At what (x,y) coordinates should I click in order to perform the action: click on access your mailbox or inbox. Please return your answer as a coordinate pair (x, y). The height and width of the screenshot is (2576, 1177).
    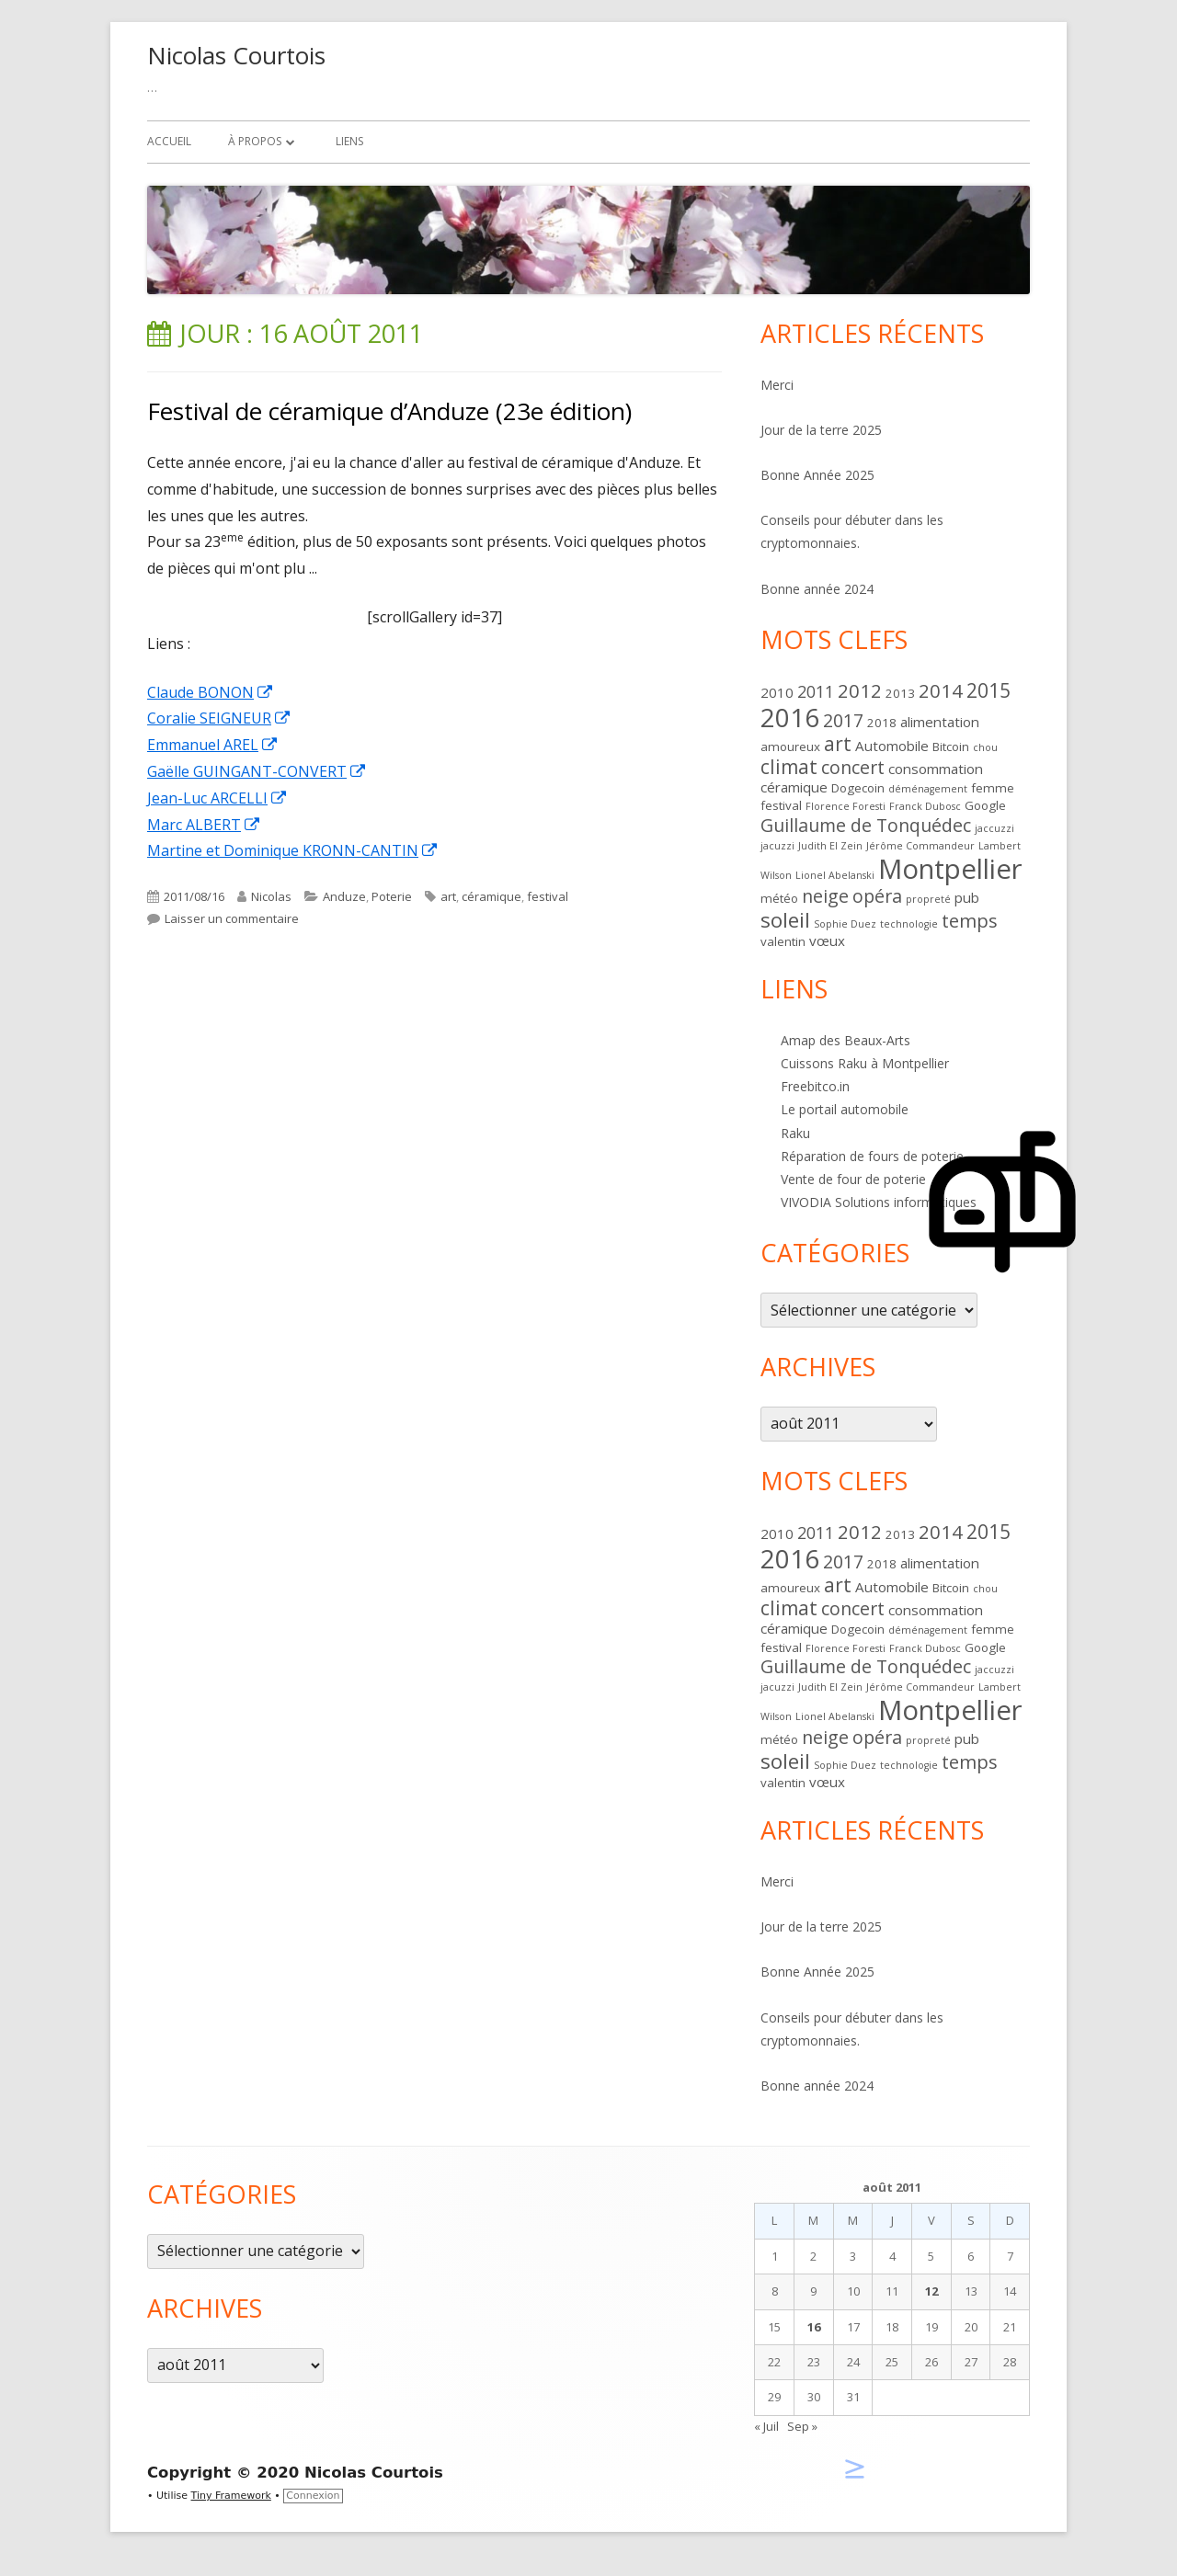
    Looking at the image, I should click on (1002, 1204).